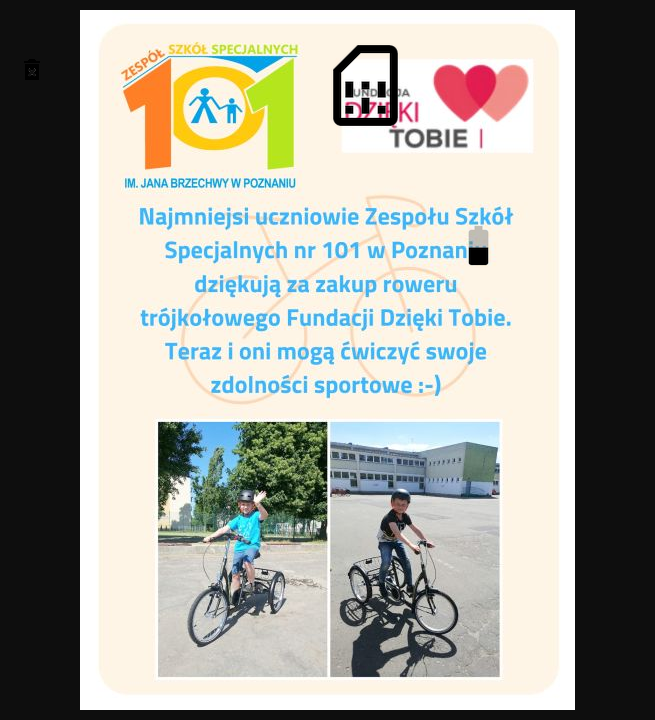 The image size is (655, 720). Describe the element at coordinates (32, 70) in the screenshot. I see `permanently delete item` at that location.